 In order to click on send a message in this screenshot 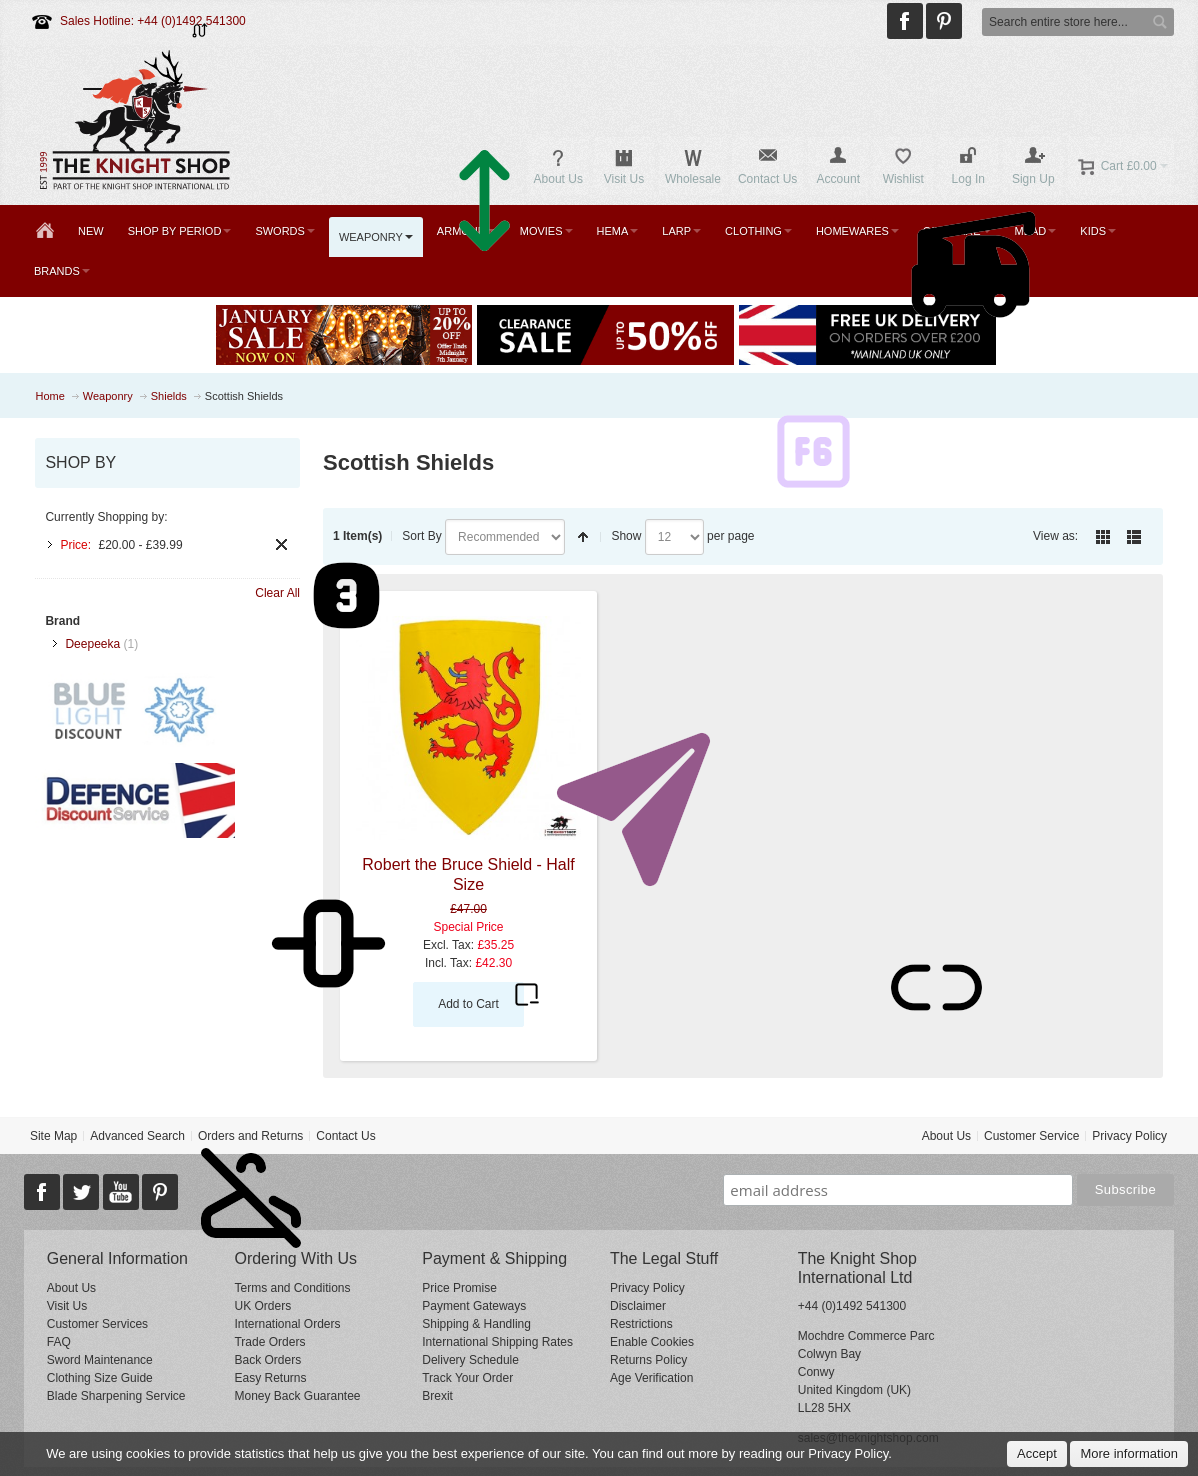, I will do `click(633, 809)`.